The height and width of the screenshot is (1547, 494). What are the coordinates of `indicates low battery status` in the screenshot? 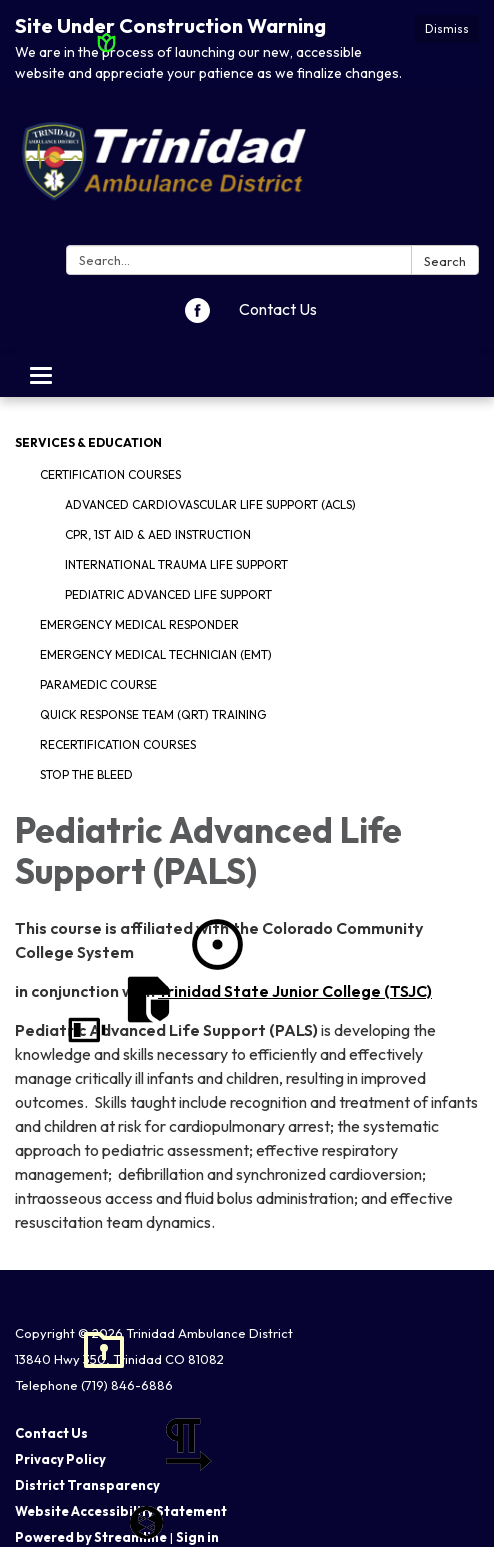 It's located at (86, 1030).